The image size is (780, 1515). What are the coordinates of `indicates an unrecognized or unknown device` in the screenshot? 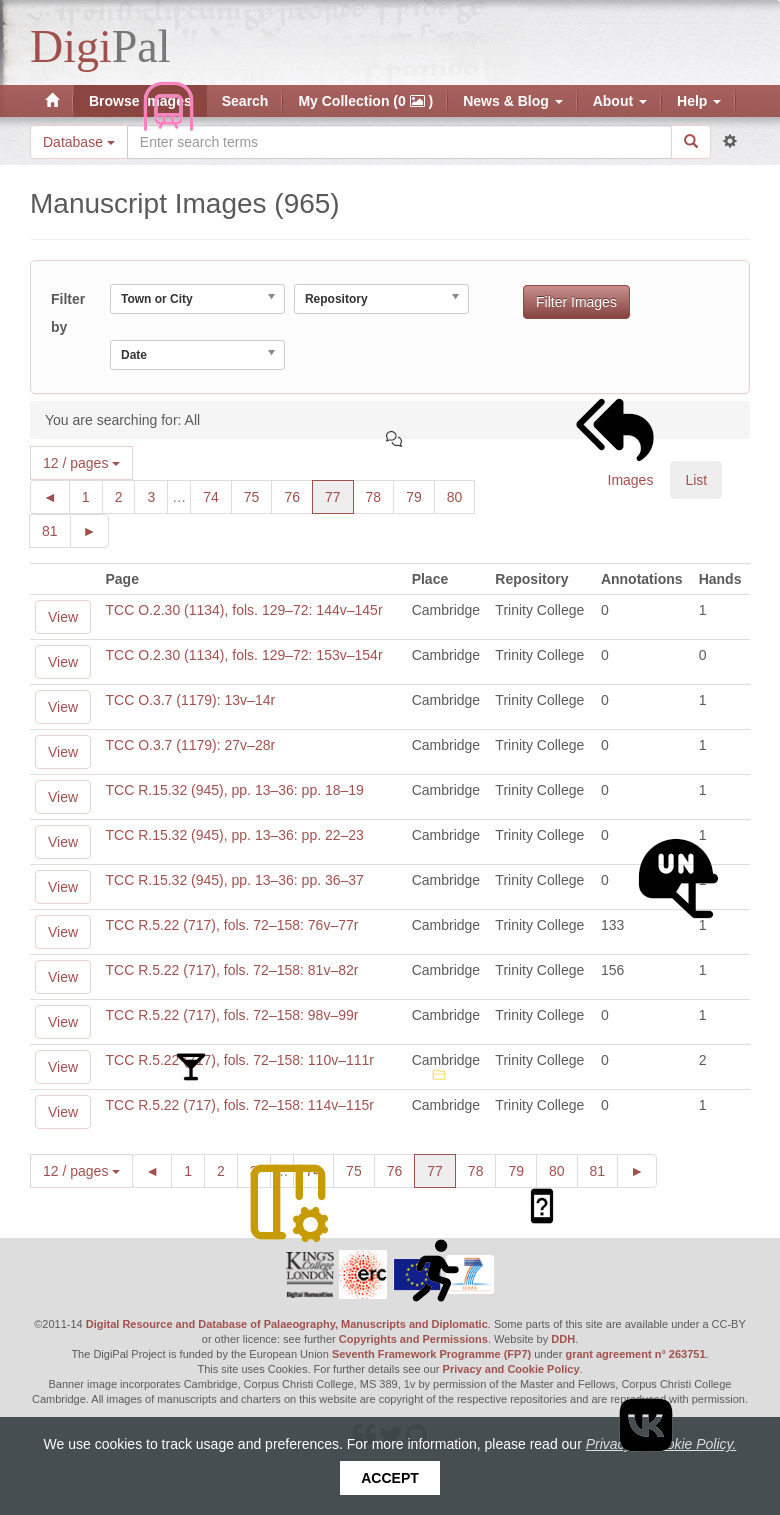 It's located at (542, 1206).